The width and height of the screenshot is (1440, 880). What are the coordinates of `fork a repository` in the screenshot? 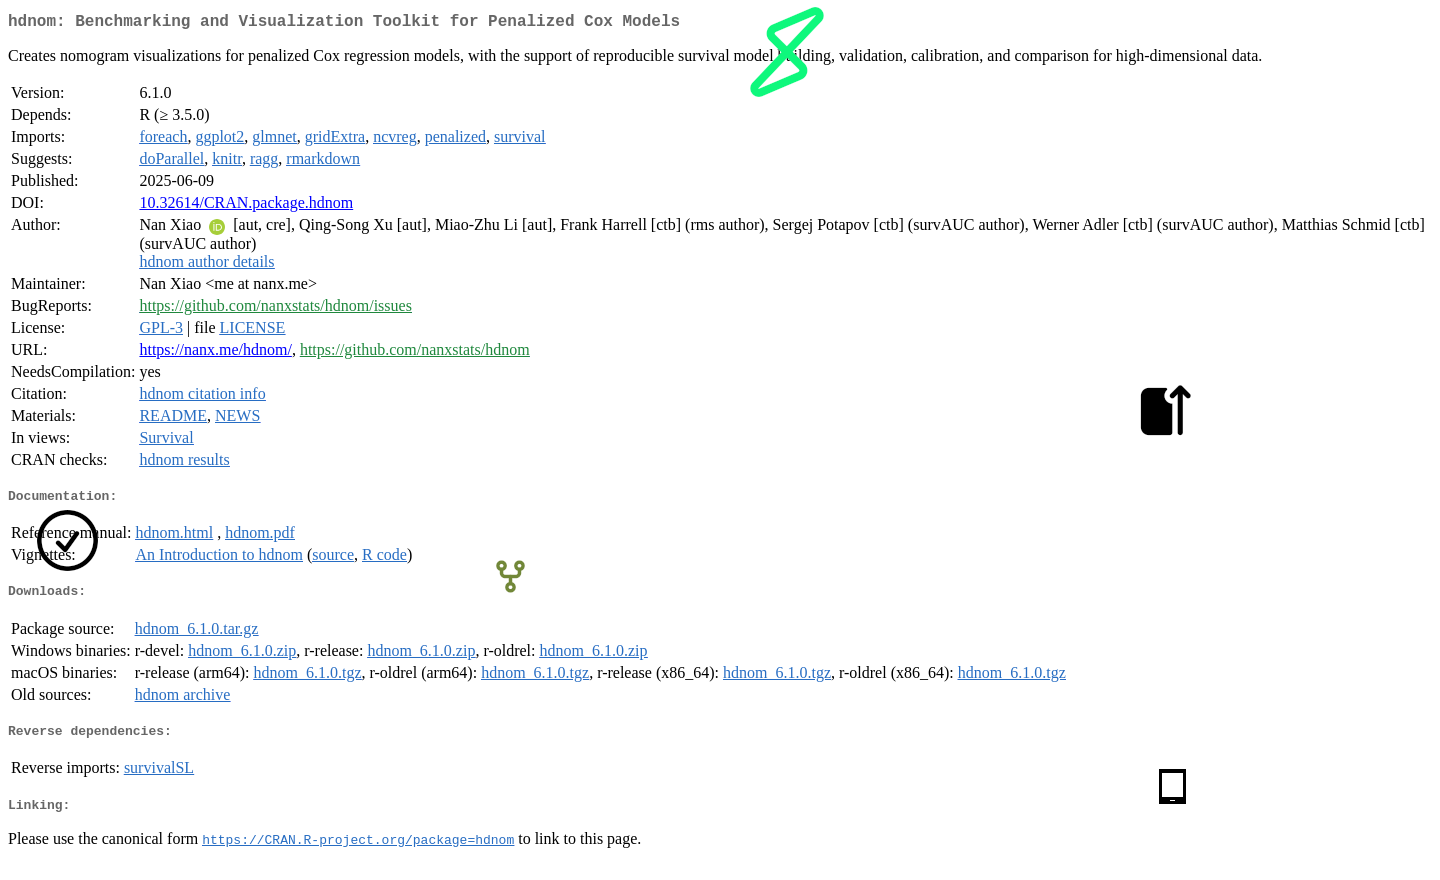 It's located at (510, 576).